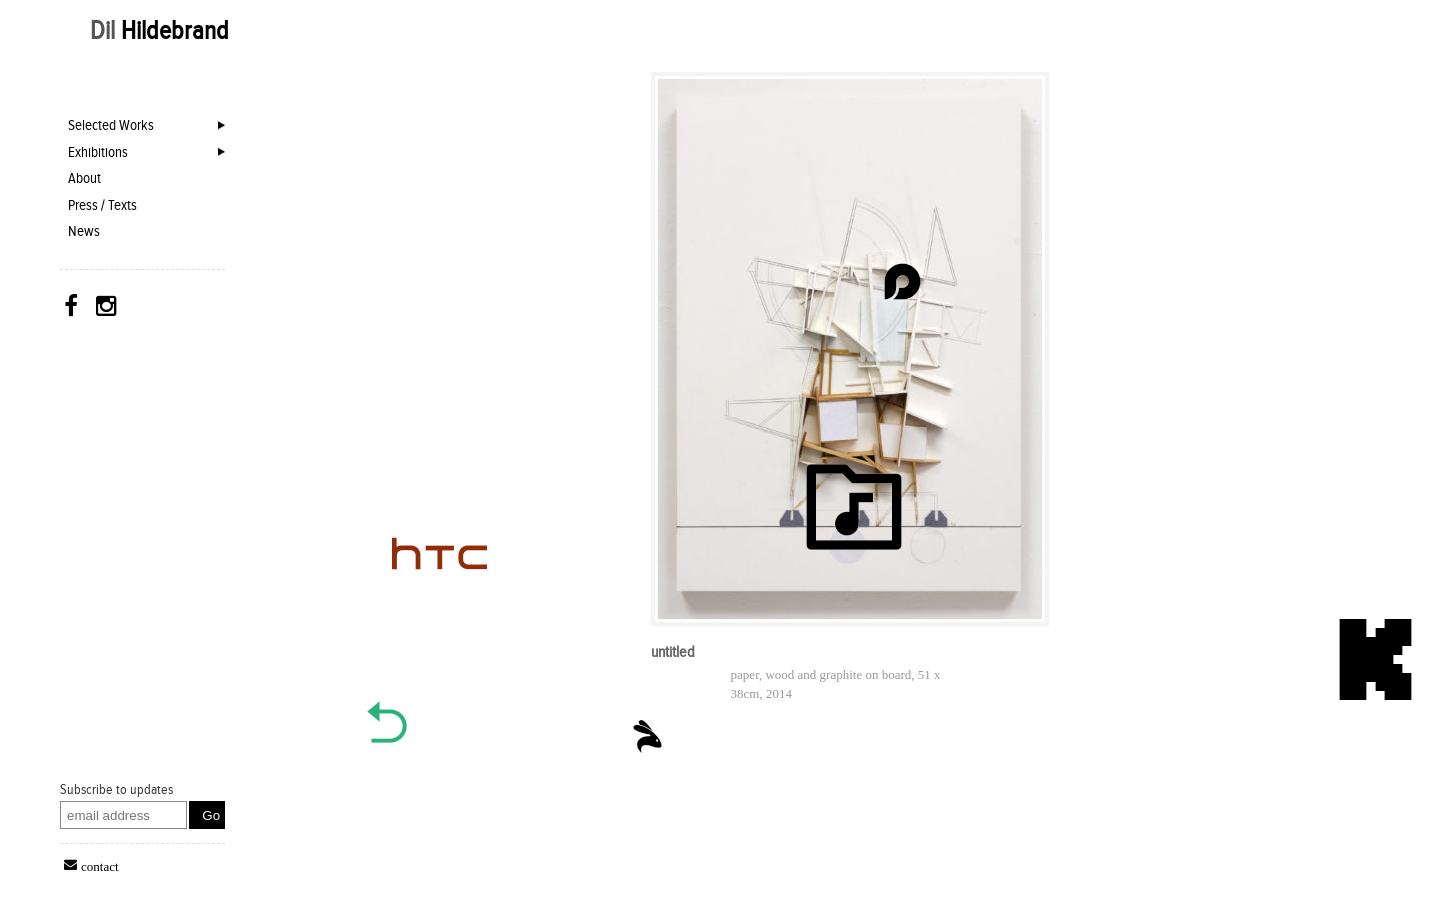 Image resolution: width=1440 pixels, height=906 pixels. I want to click on go back to the previous screen, so click(388, 724).